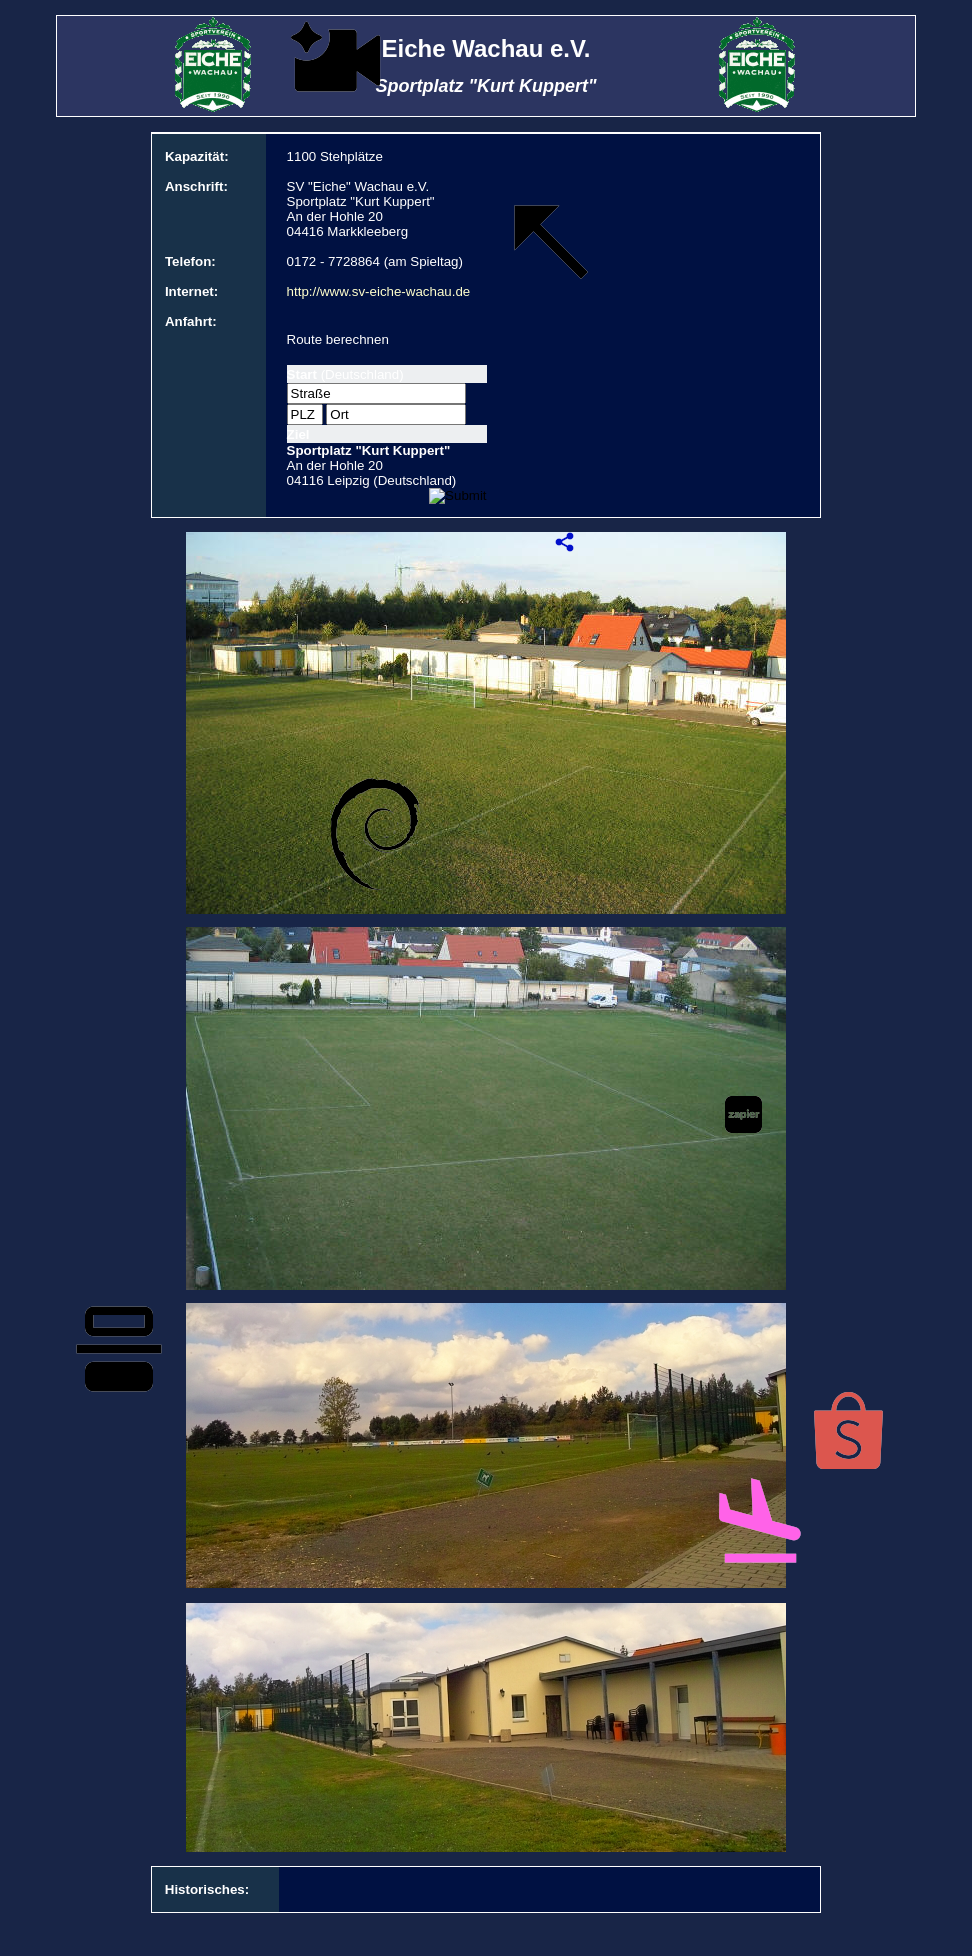  Describe the element at coordinates (549, 240) in the screenshot. I see `navigate back and up in hierarchy` at that location.